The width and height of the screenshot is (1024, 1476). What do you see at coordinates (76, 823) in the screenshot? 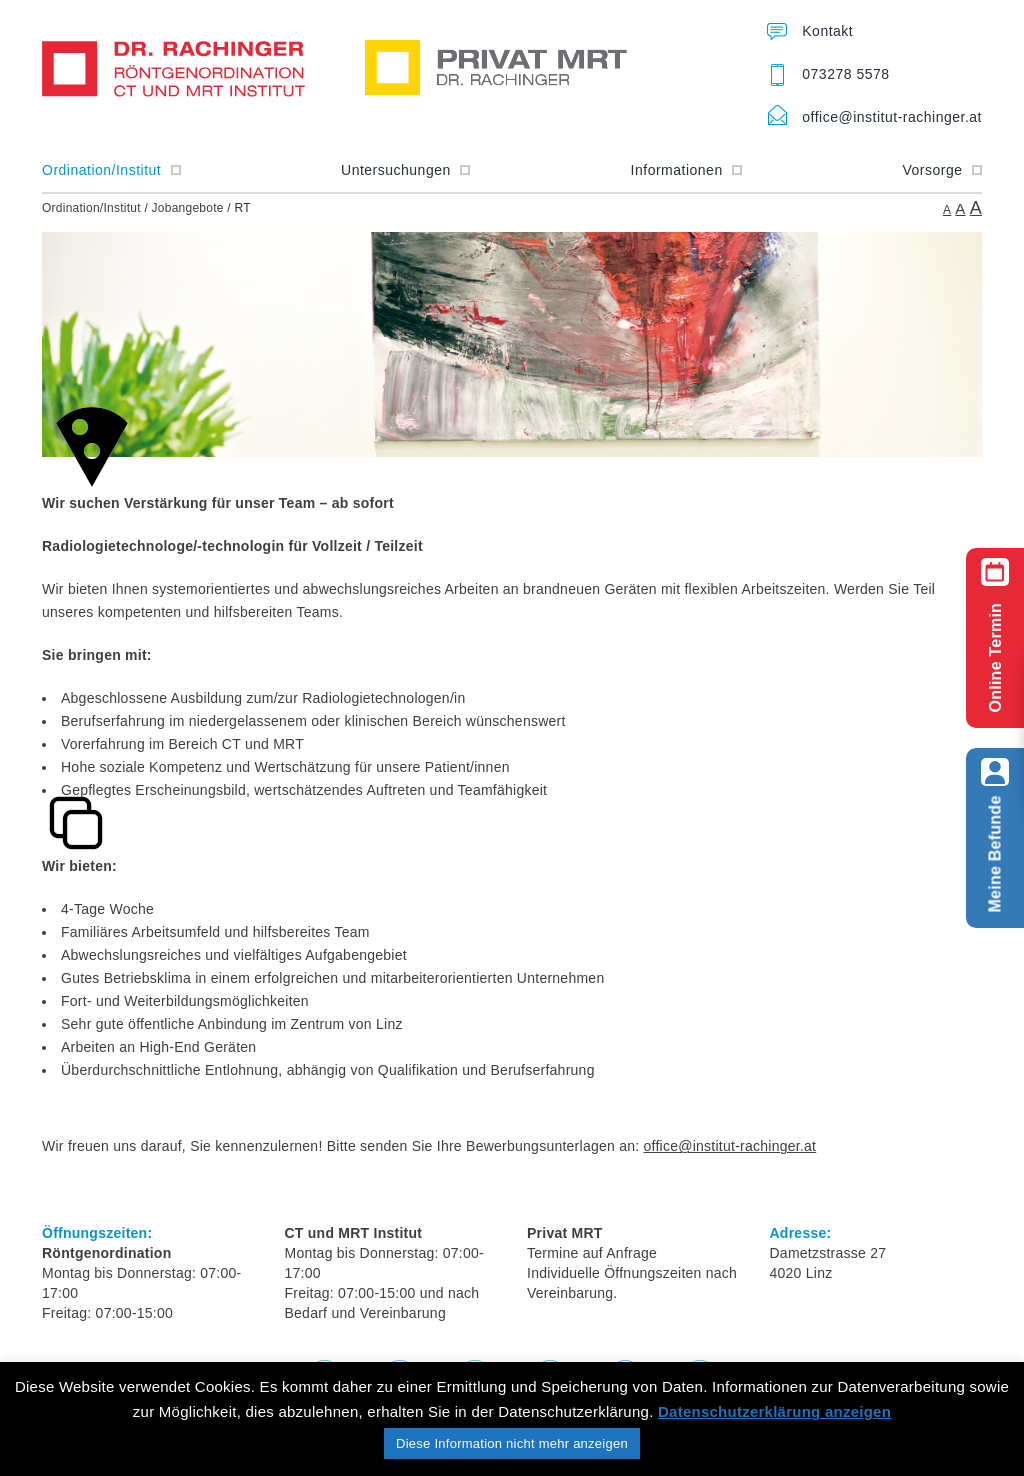
I see `copy to clipboard` at bounding box center [76, 823].